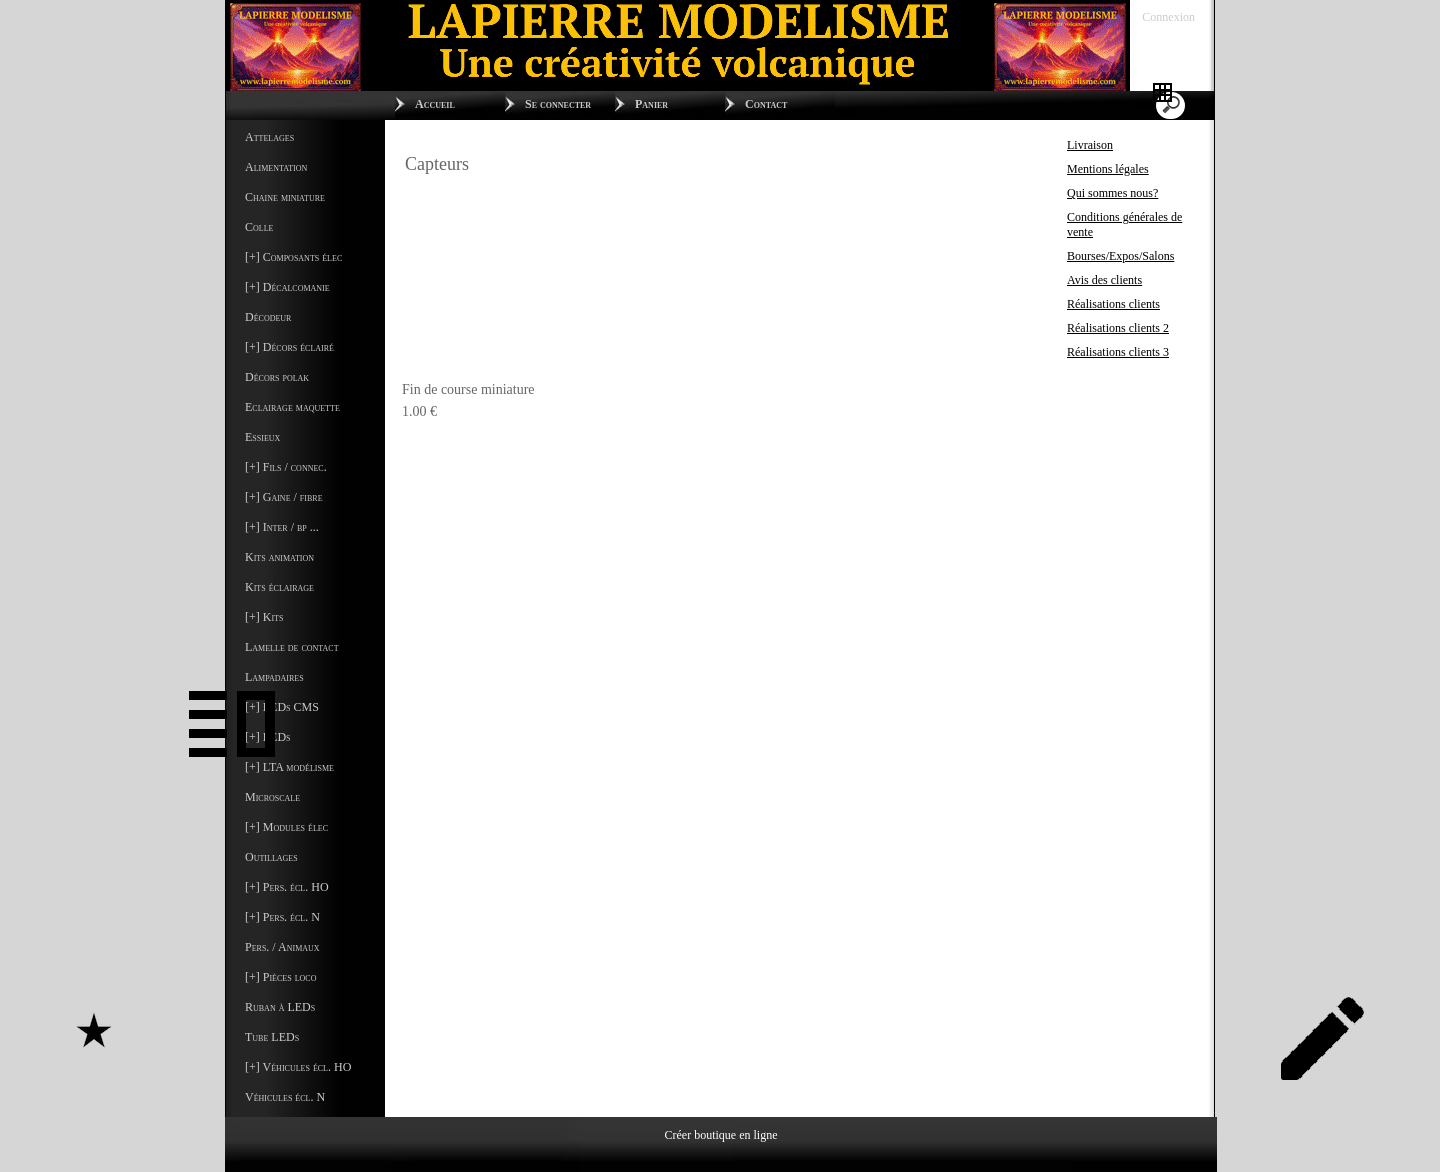  I want to click on toggle vertical split view layout, so click(232, 724).